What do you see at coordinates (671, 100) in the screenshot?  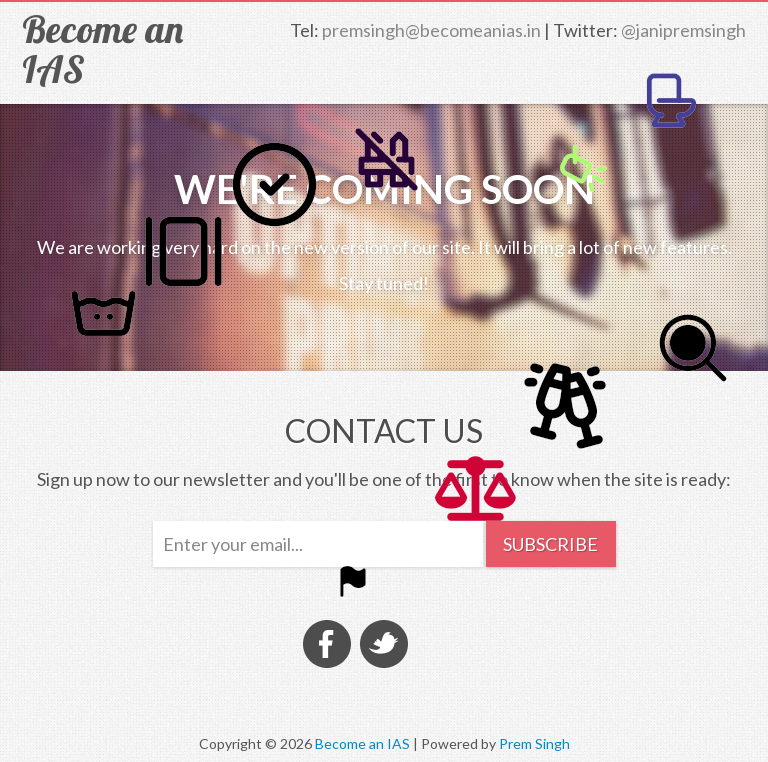 I see `locate nearby restroom facilities` at bounding box center [671, 100].